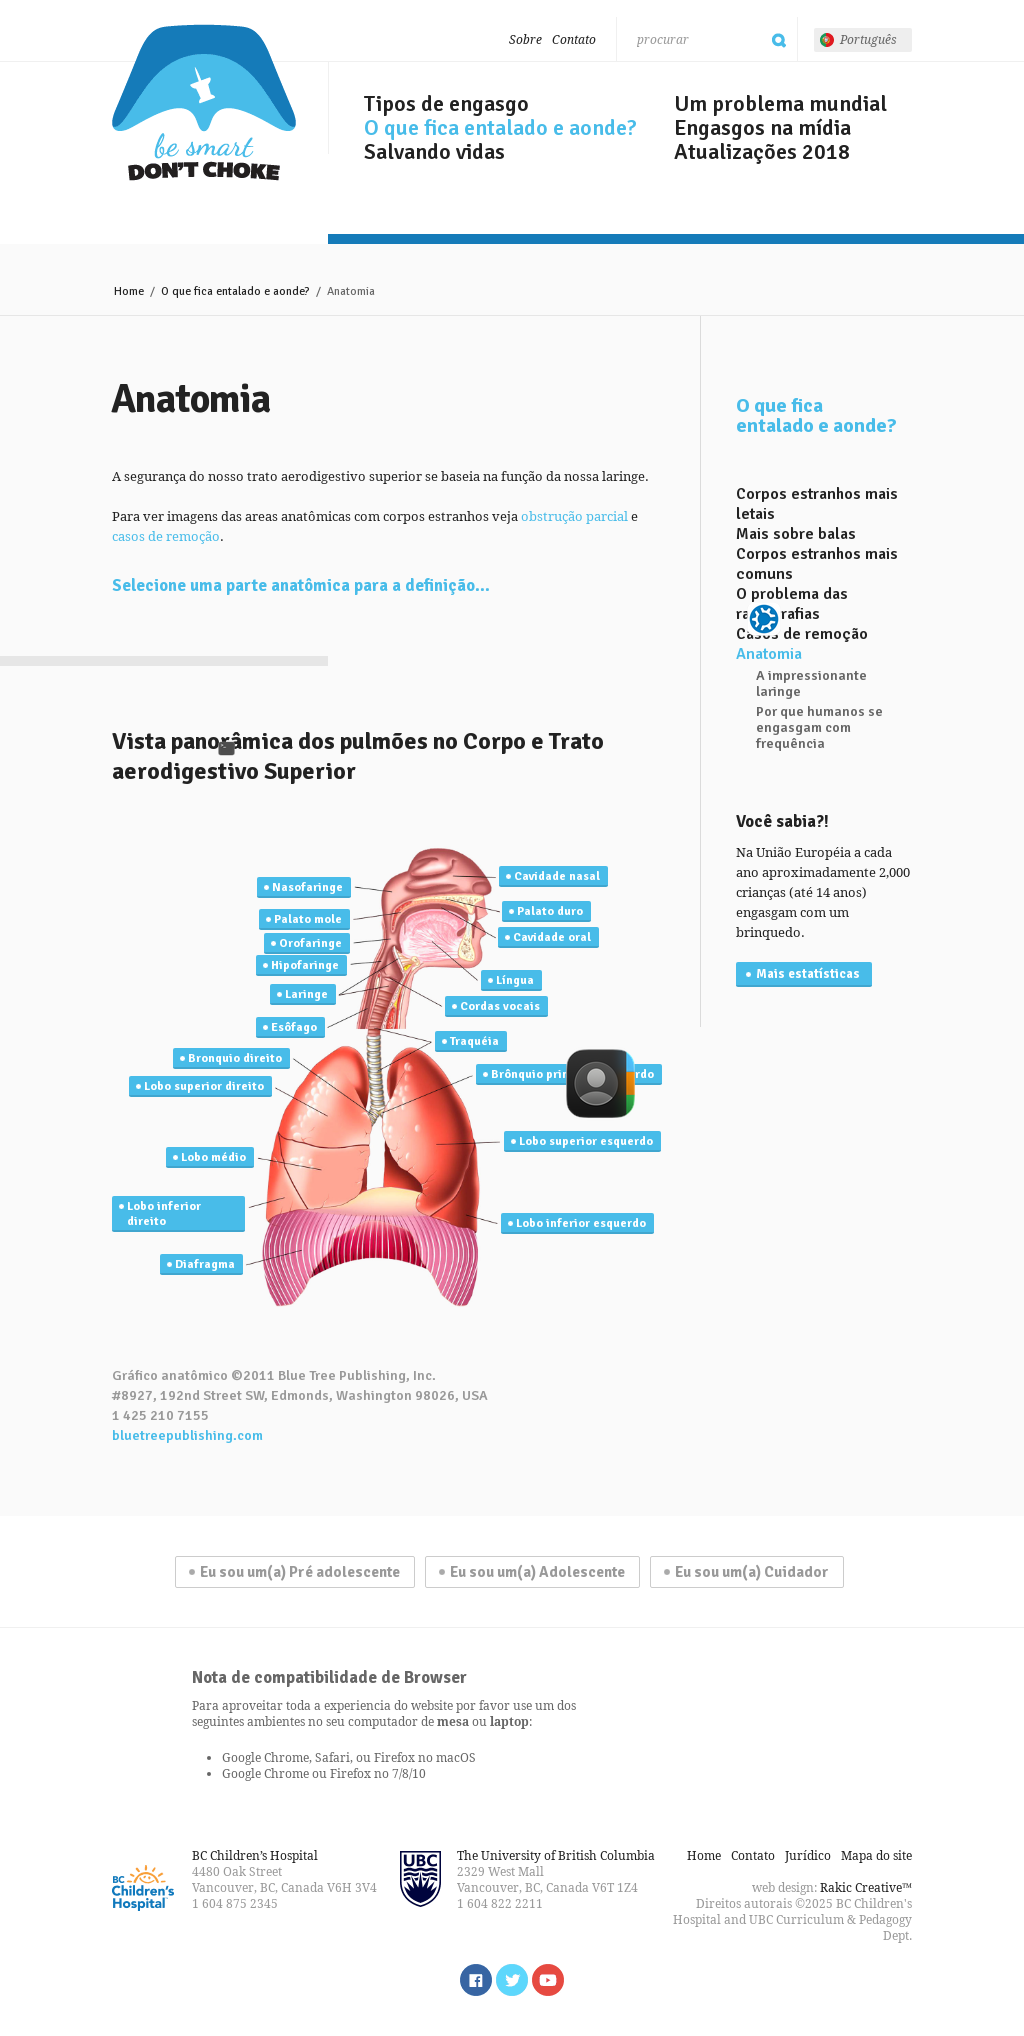 The height and width of the screenshot is (2036, 1024). I want to click on open the contacts app, so click(600, 1083).